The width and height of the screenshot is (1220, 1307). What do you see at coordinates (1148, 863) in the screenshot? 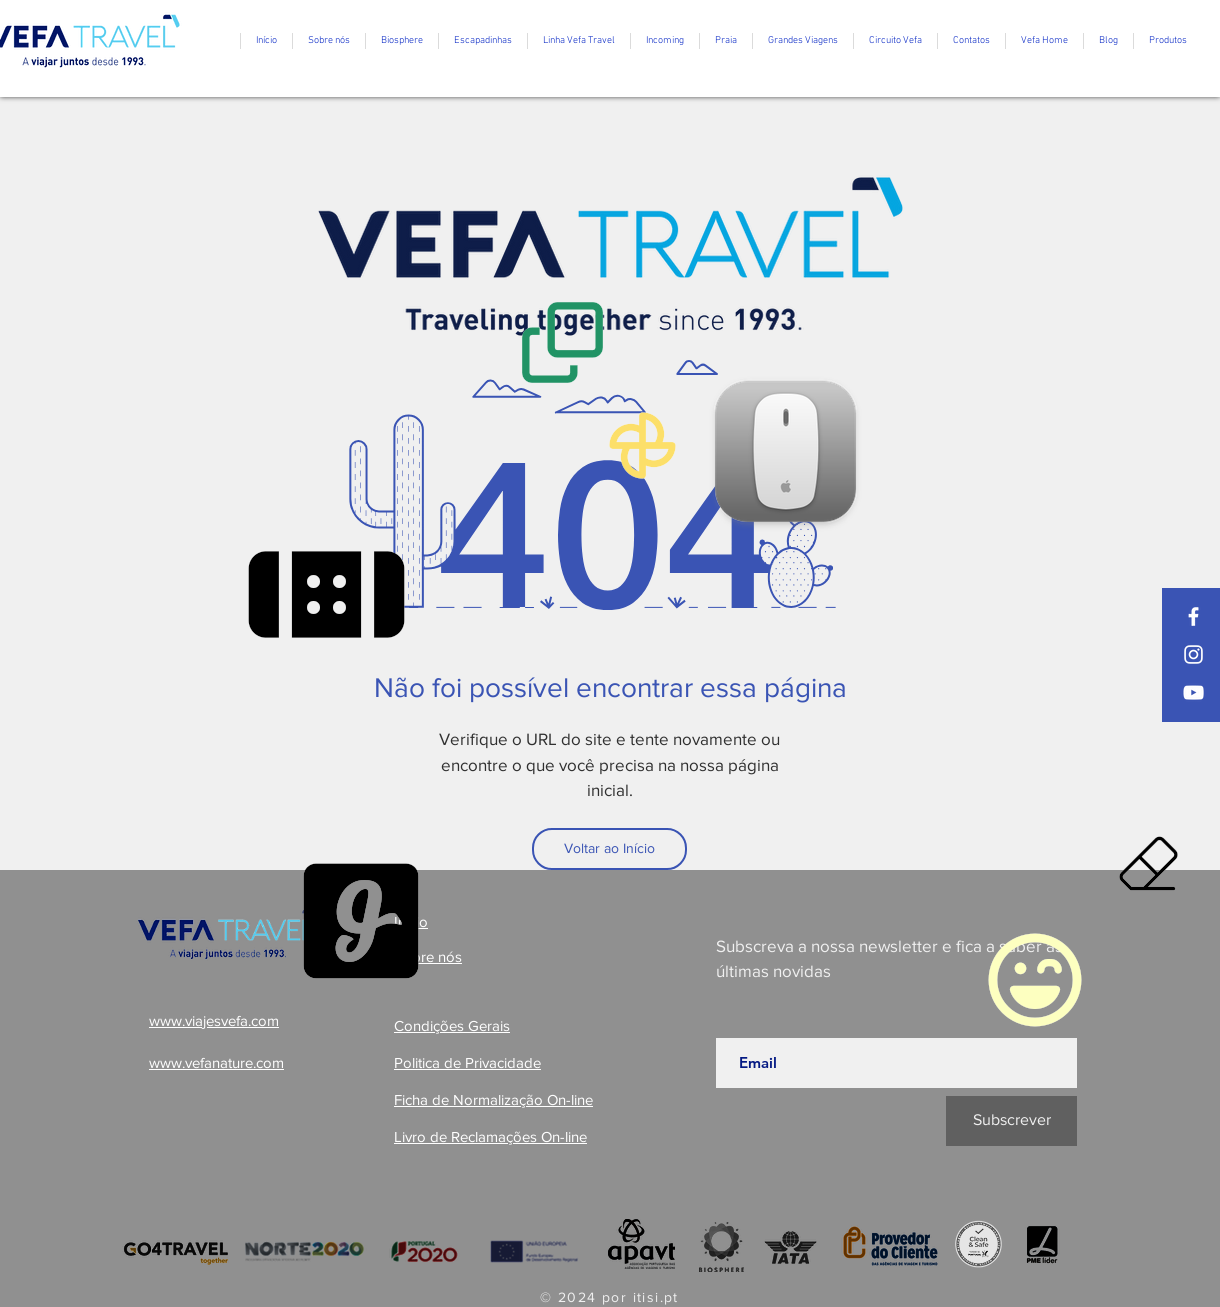
I see `erase or clear content` at bounding box center [1148, 863].